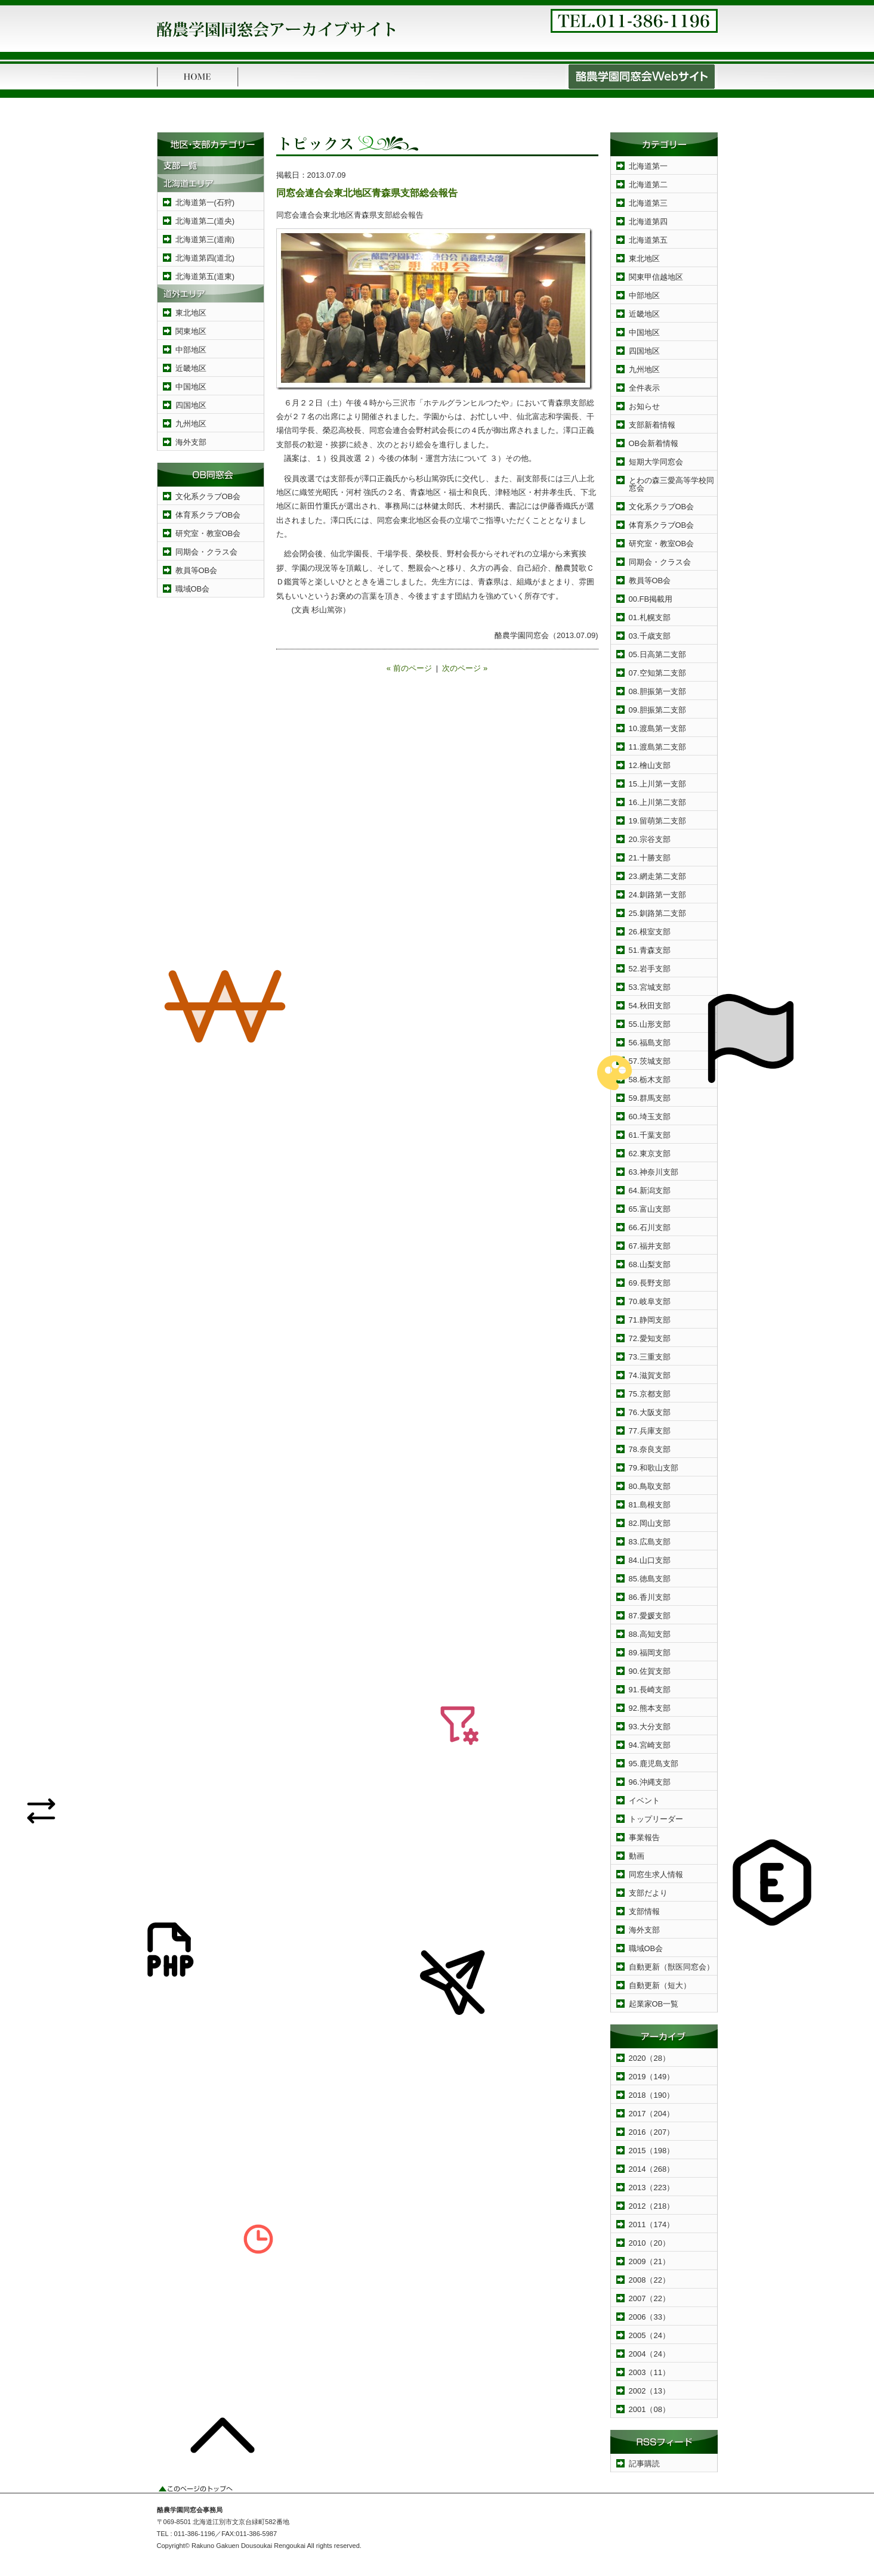  Describe the element at coordinates (225, 1002) in the screenshot. I see `indicates south korean won currency` at that location.